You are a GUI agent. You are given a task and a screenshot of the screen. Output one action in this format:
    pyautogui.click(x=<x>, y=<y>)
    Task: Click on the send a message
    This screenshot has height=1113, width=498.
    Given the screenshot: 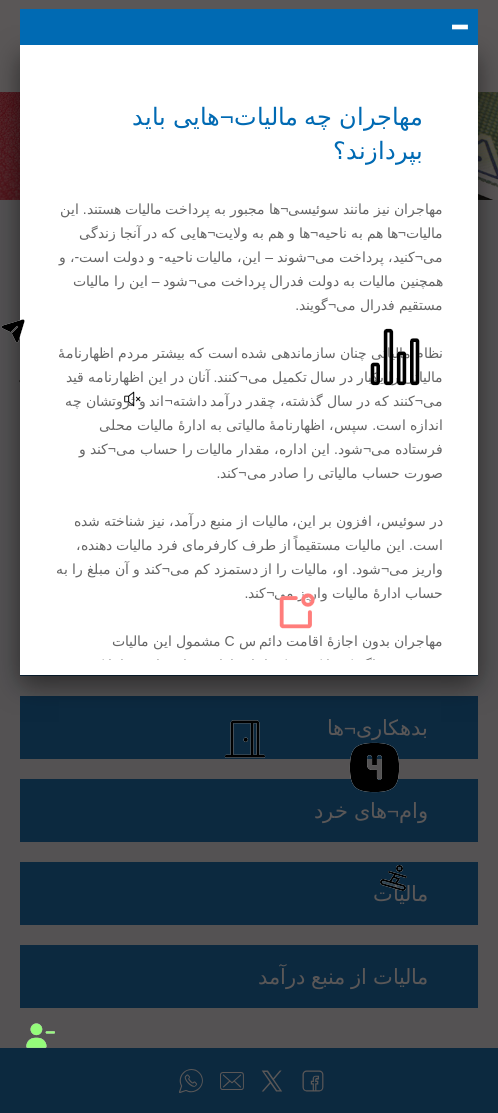 What is the action you would take?
    pyautogui.click(x=14, y=330)
    